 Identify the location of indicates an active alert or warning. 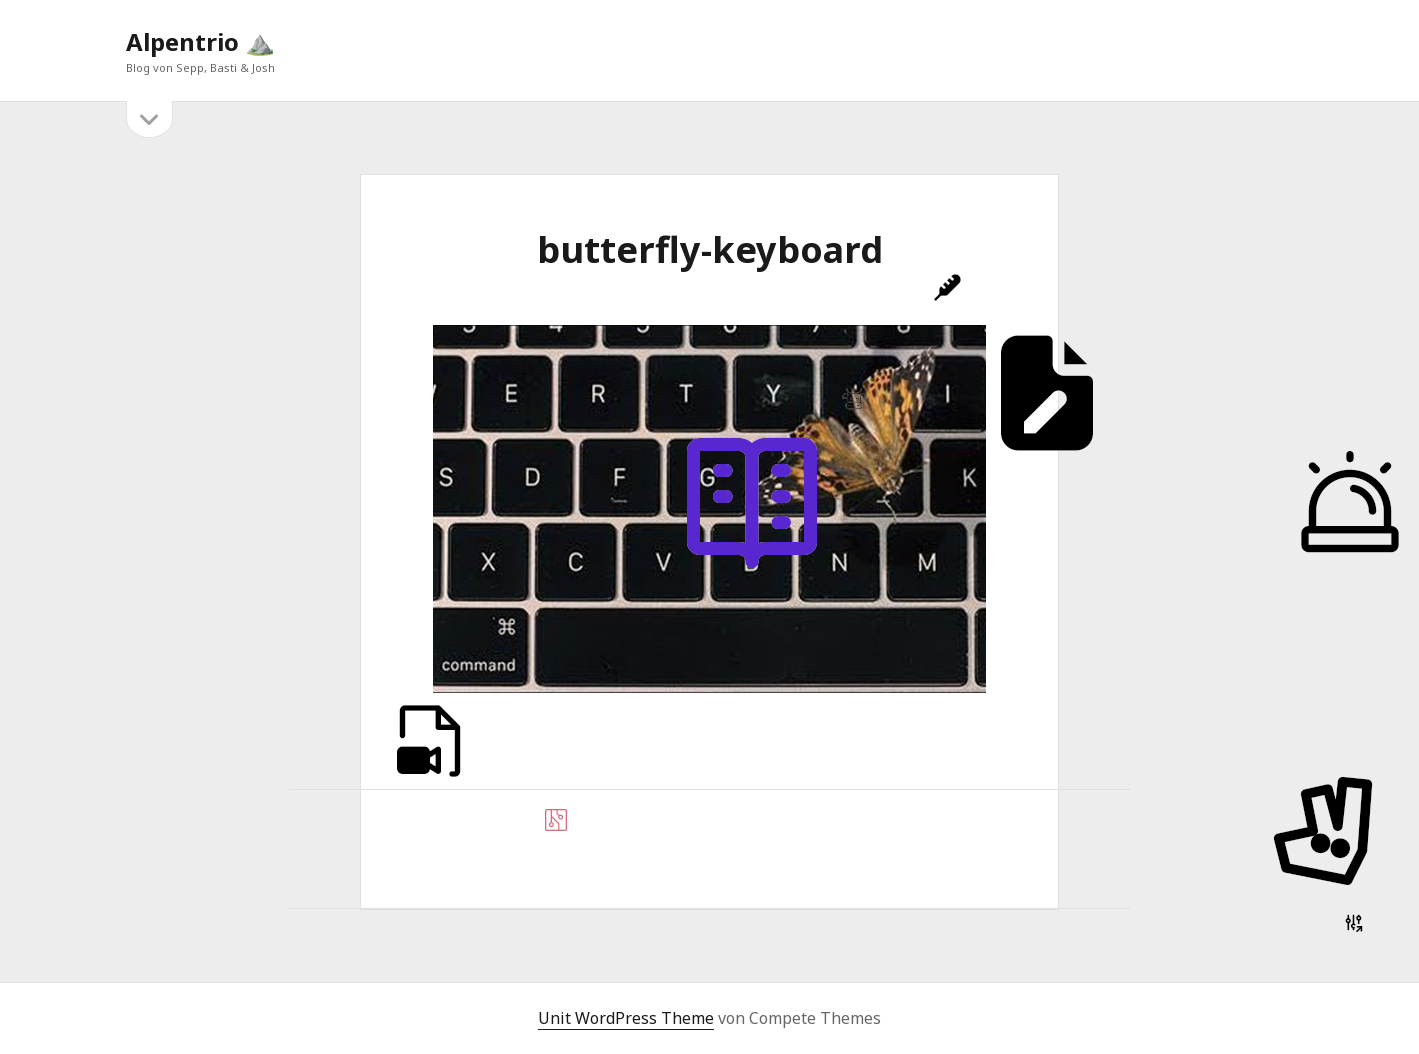
(1350, 511).